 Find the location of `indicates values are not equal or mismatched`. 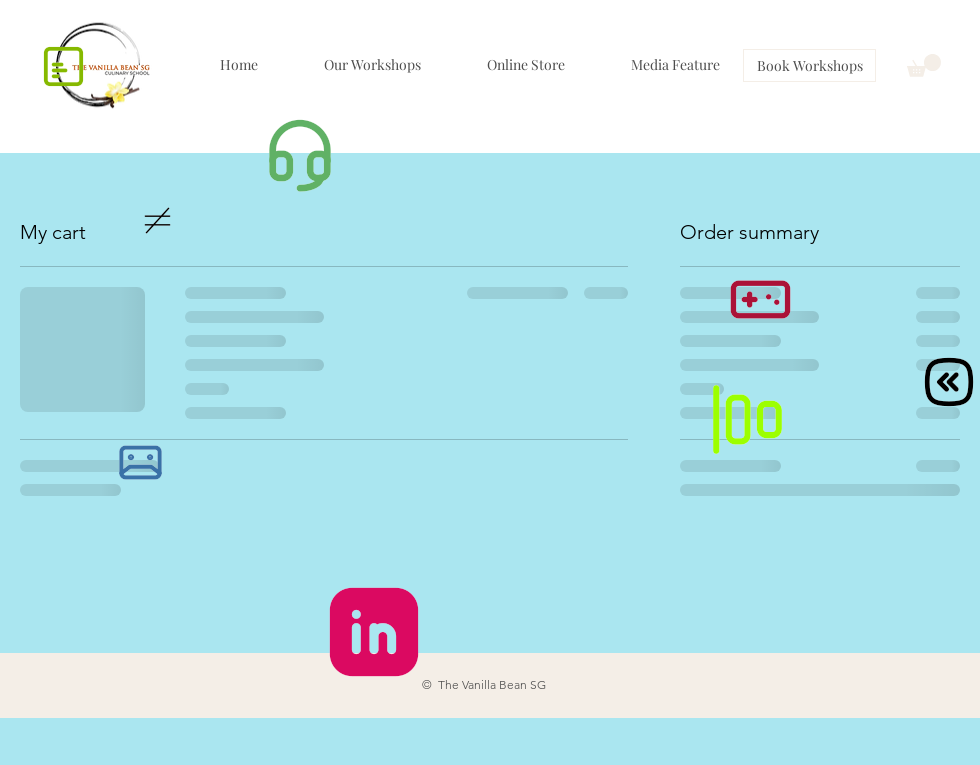

indicates values are not equal or mismatched is located at coordinates (157, 220).